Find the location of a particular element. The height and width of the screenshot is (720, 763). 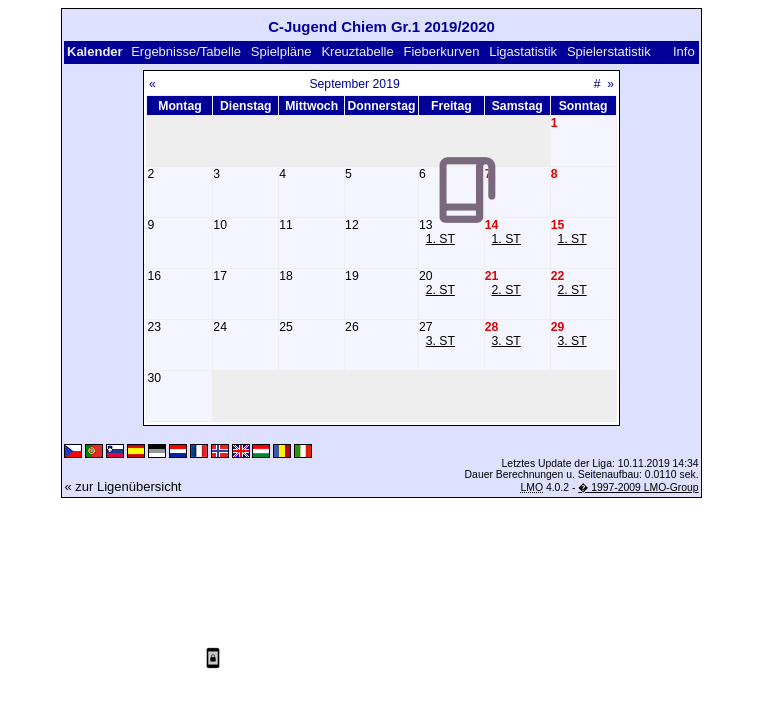

view towel or linen amenities is located at coordinates (465, 190).